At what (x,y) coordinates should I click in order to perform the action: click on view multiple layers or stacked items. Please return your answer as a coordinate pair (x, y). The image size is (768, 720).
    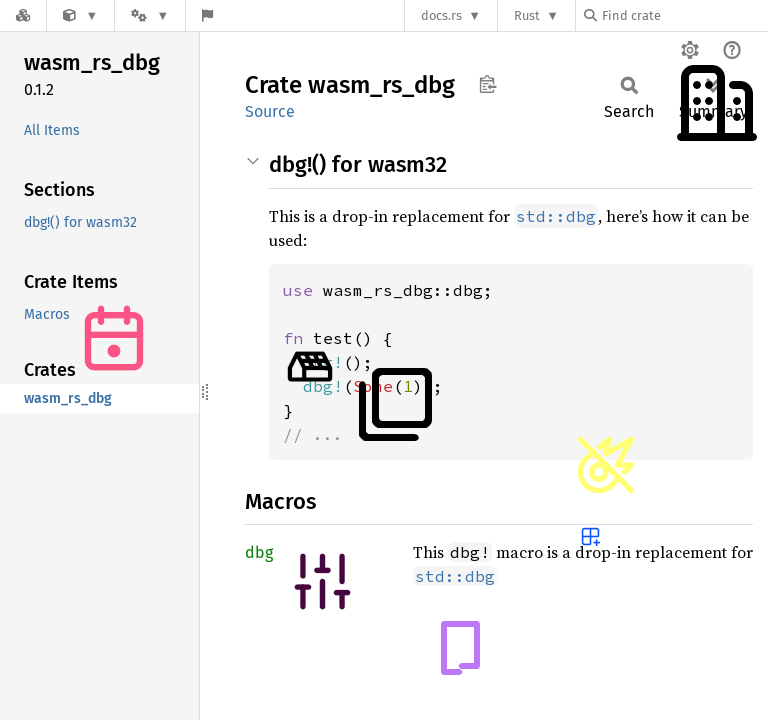
    Looking at the image, I should click on (395, 404).